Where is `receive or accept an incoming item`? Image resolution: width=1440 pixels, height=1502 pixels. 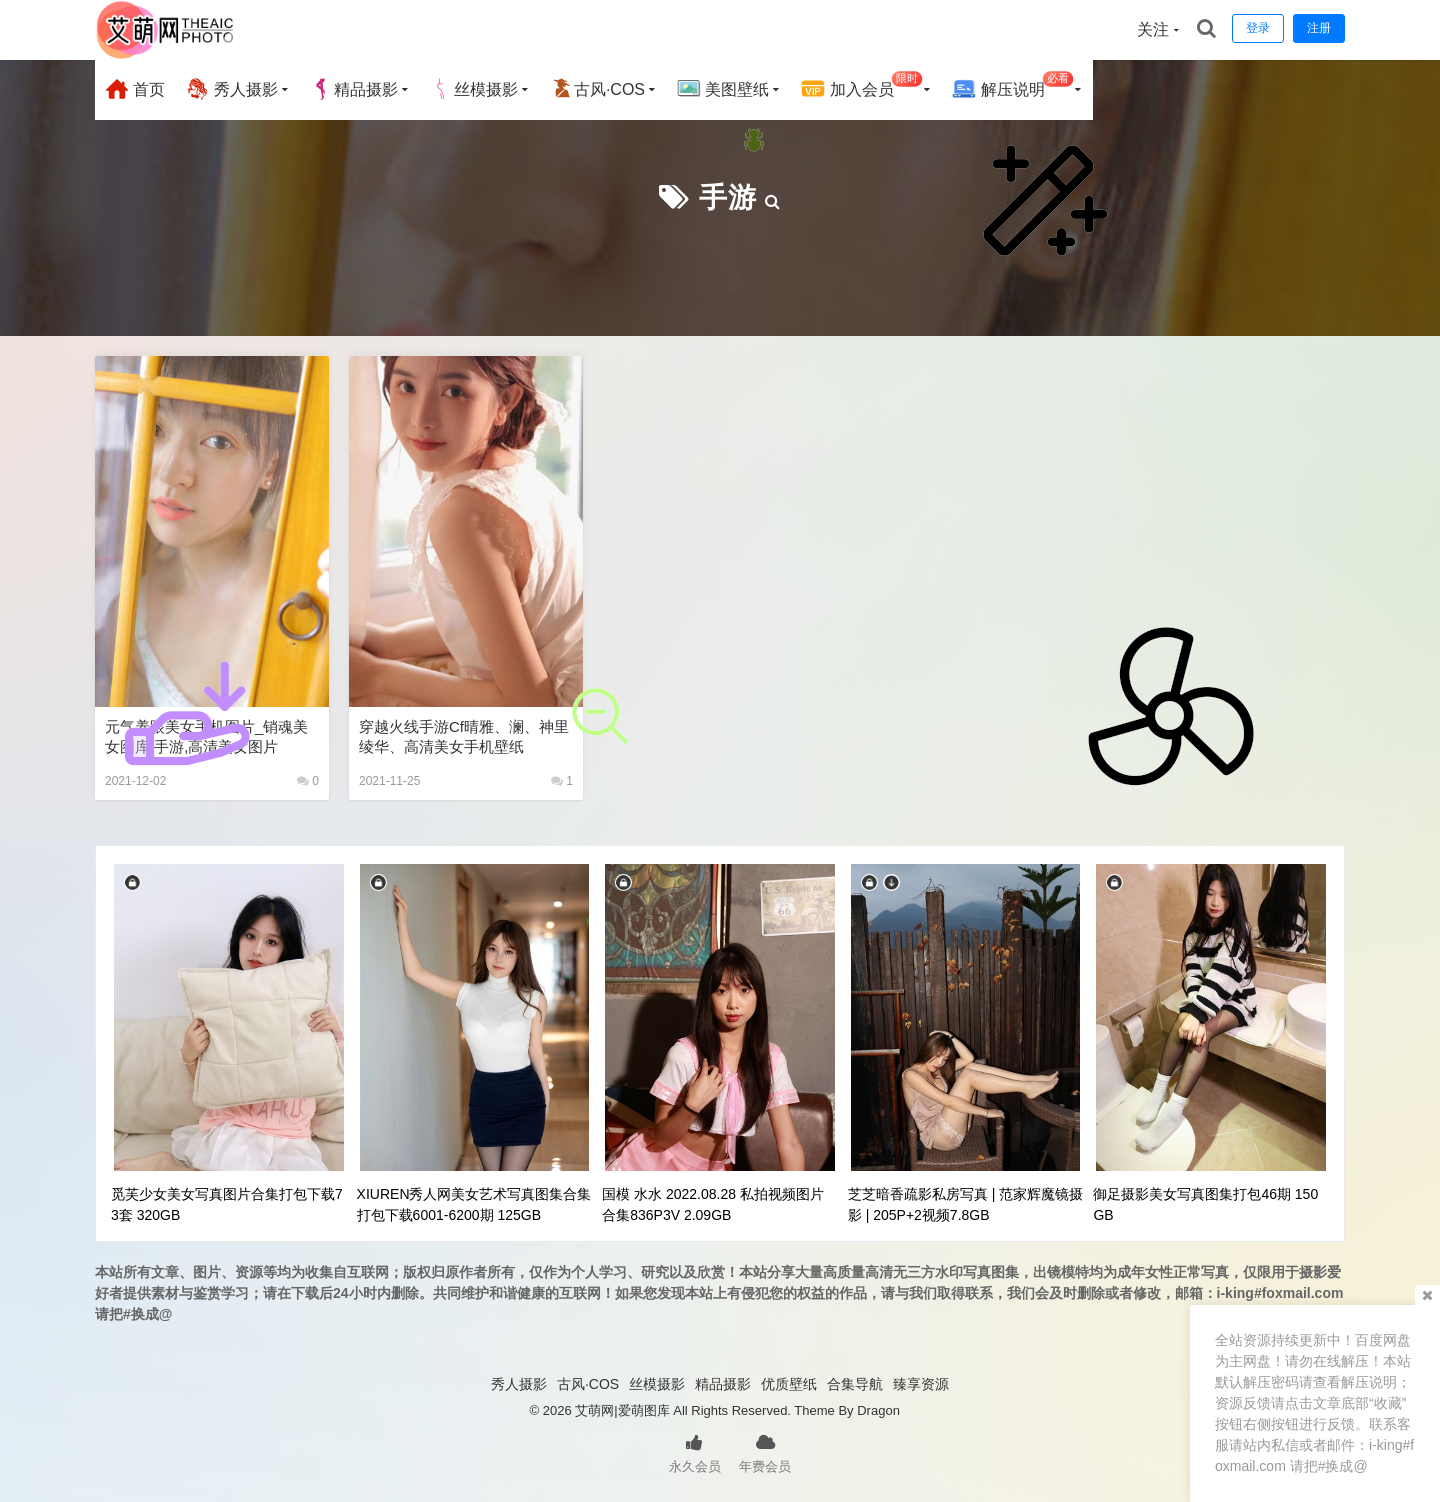
receive or accept an incoming item is located at coordinates (191, 719).